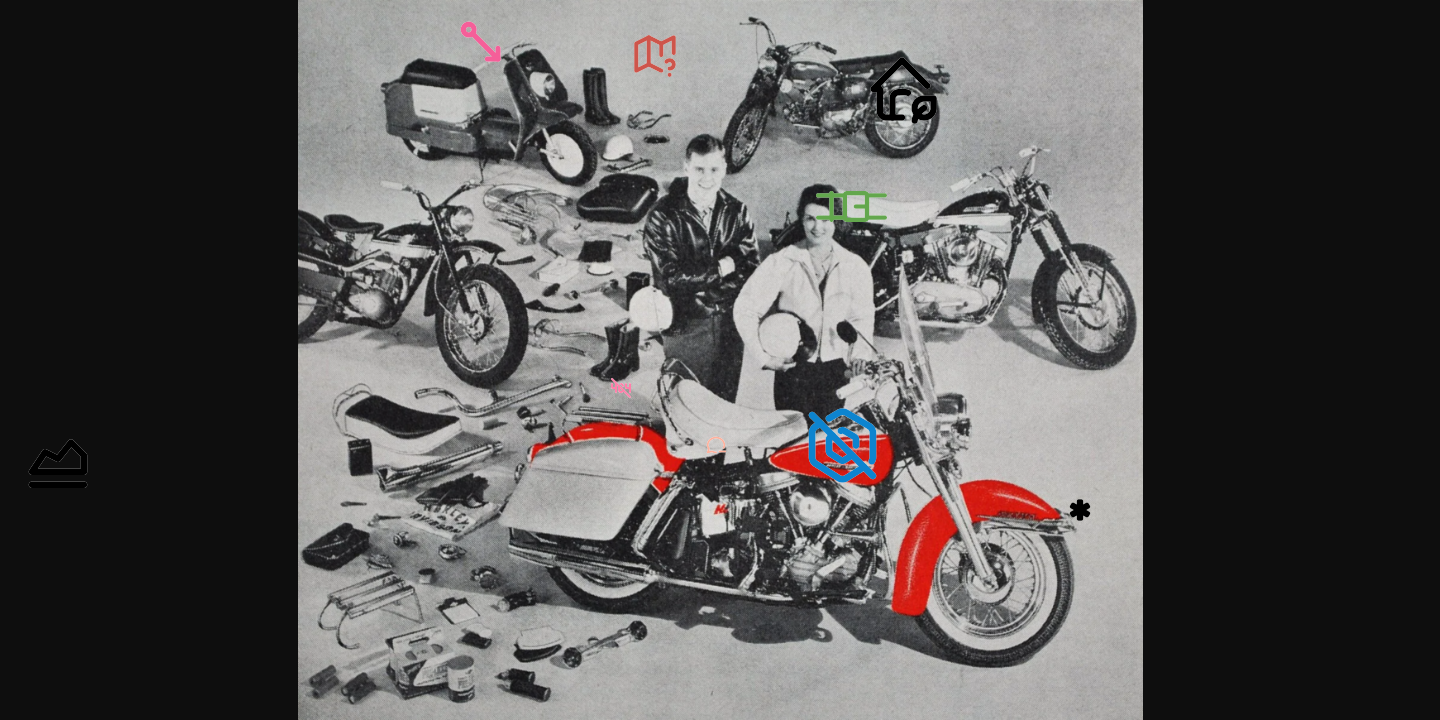  I want to click on view area chart or graph data, so click(58, 462).